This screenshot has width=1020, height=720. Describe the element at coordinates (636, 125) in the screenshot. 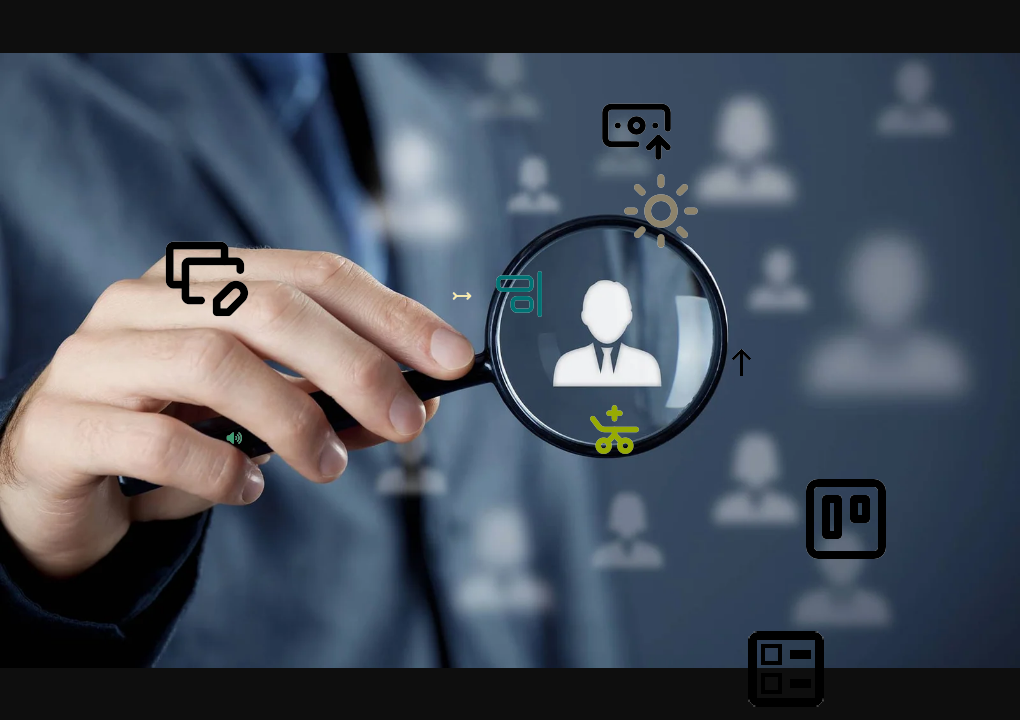

I see `send money or make a payment` at that location.